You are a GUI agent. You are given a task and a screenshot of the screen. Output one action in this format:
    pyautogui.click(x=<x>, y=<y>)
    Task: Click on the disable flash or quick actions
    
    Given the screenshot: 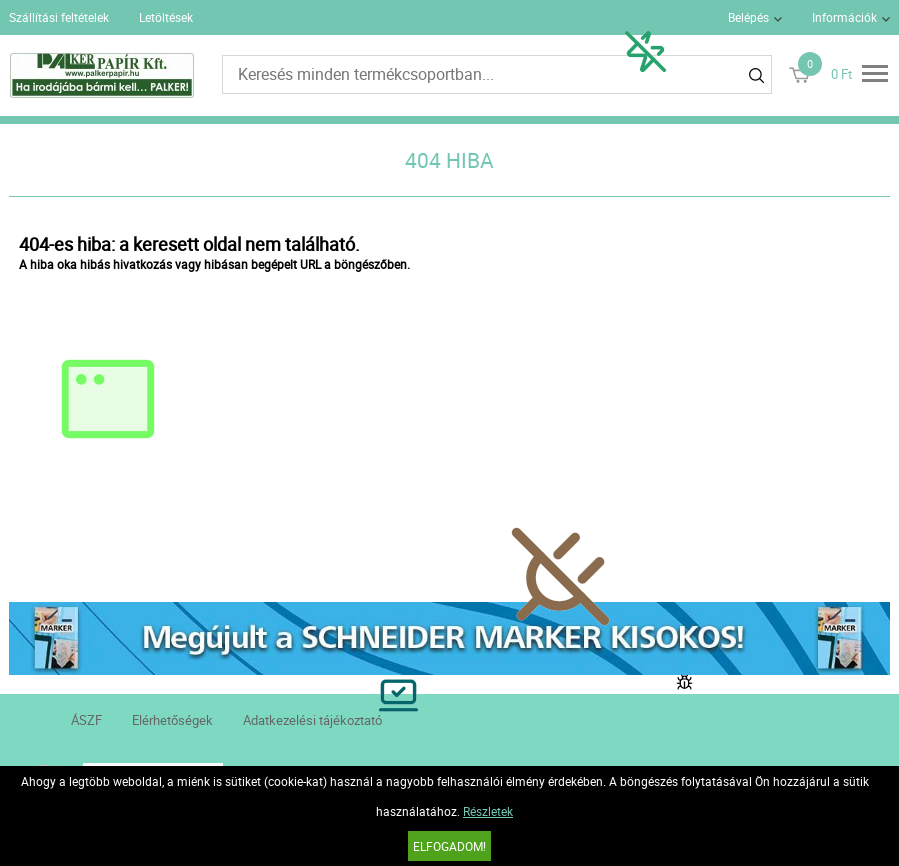 What is the action you would take?
    pyautogui.click(x=645, y=51)
    